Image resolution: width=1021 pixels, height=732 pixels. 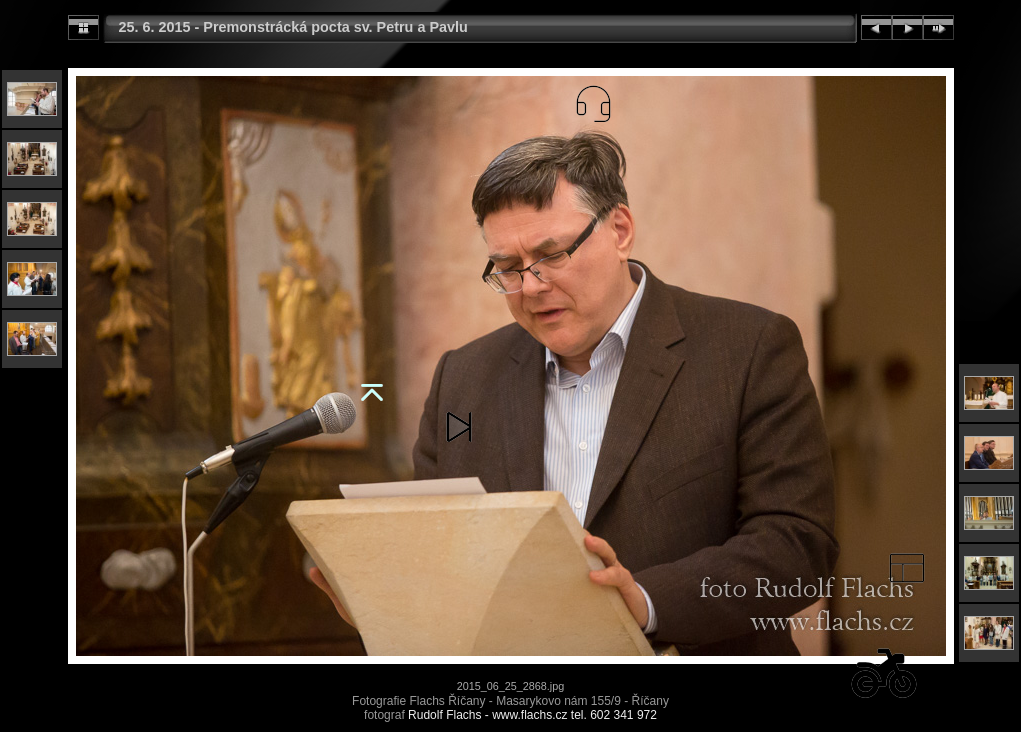 I want to click on select motorcycle as vehicle type, so click(x=884, y=674).